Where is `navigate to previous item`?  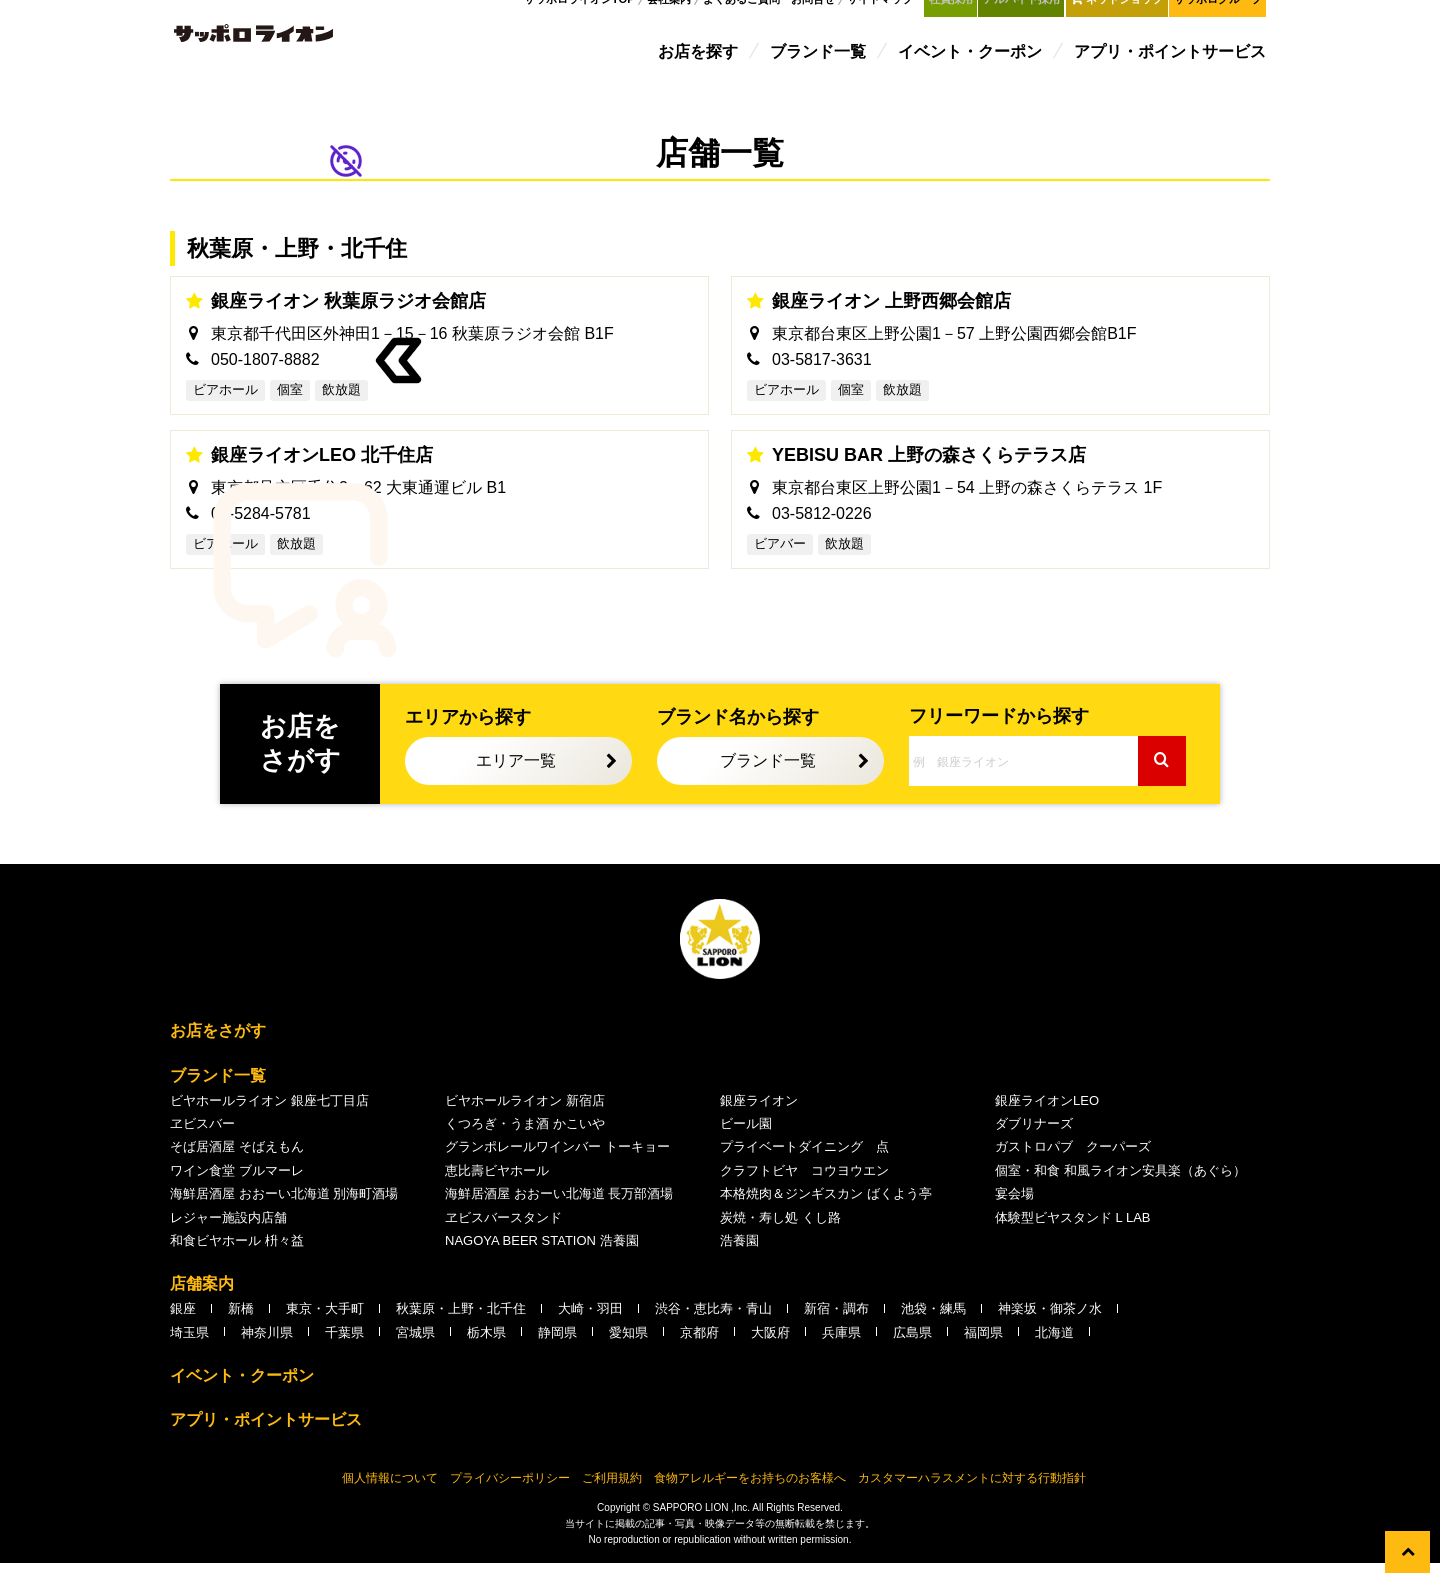
navigate to previous item is located at coordinates (398, 360).